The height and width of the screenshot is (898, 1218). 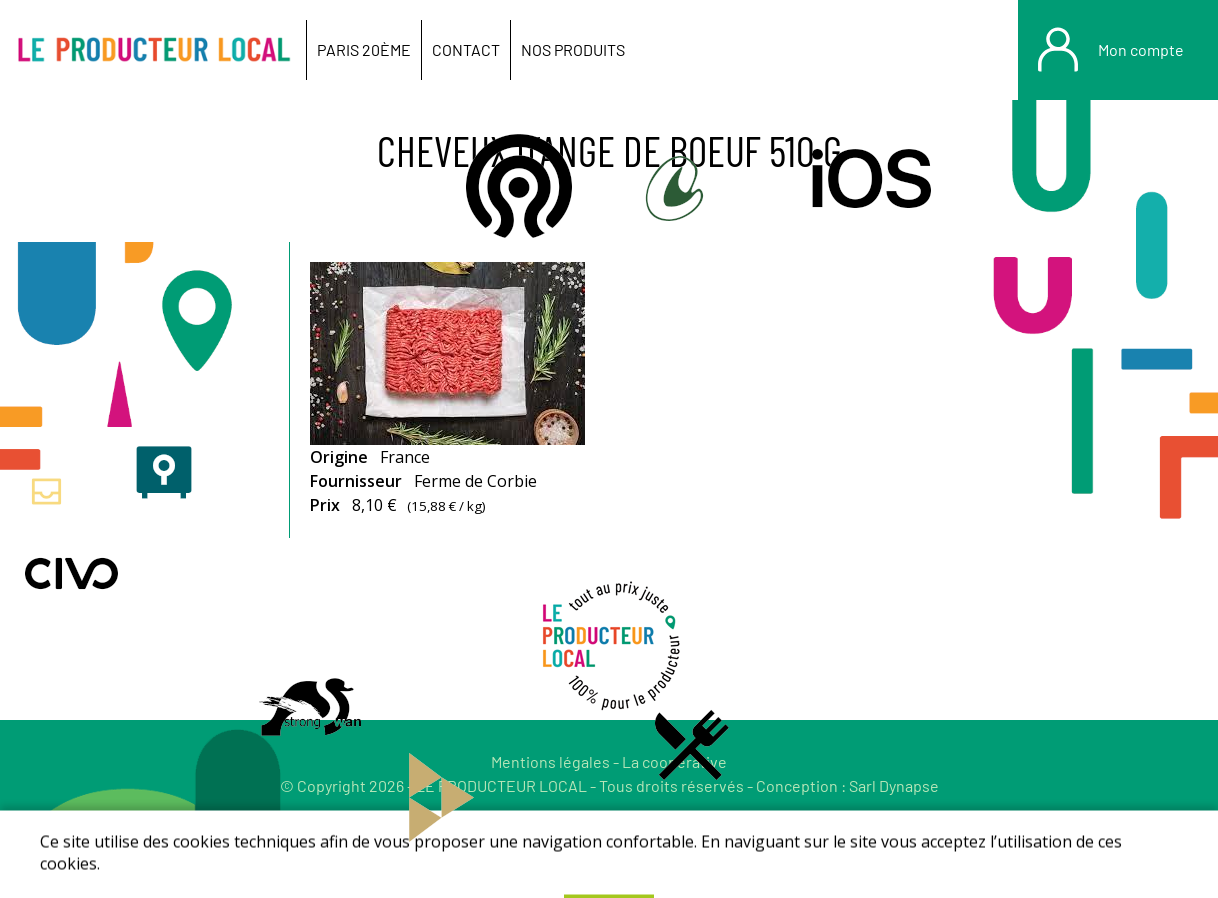 I want to click on strongSwan VPN client application, so click(x=310, y=707).